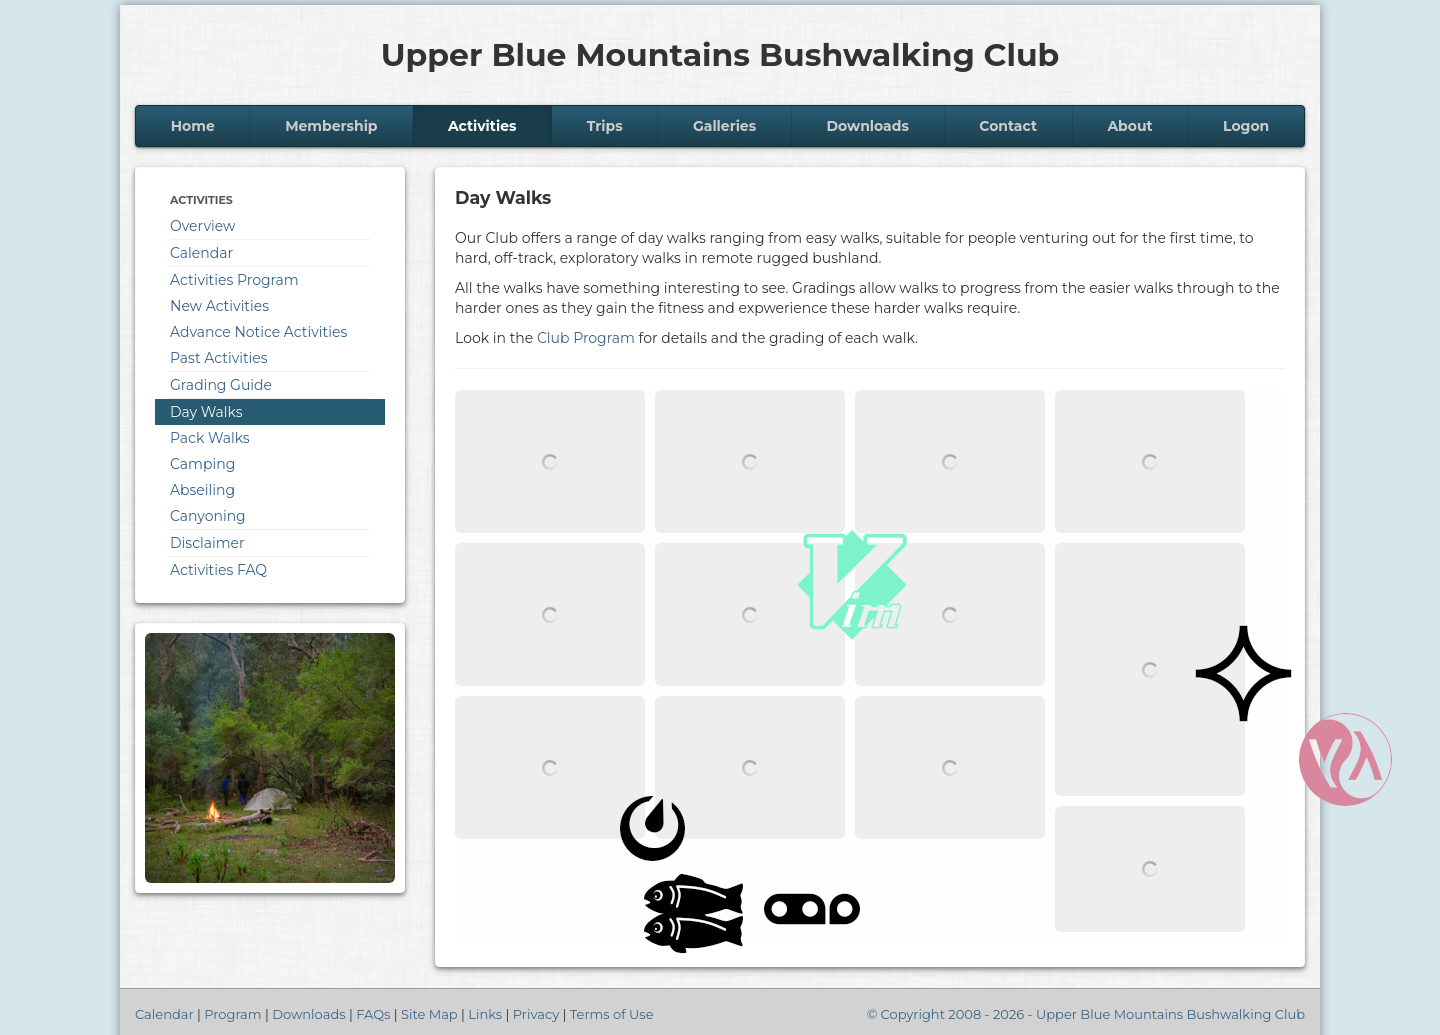 The image size is (1440, 1035). I want to click on open Google Gemini AI assistant, so click(1243, 673).